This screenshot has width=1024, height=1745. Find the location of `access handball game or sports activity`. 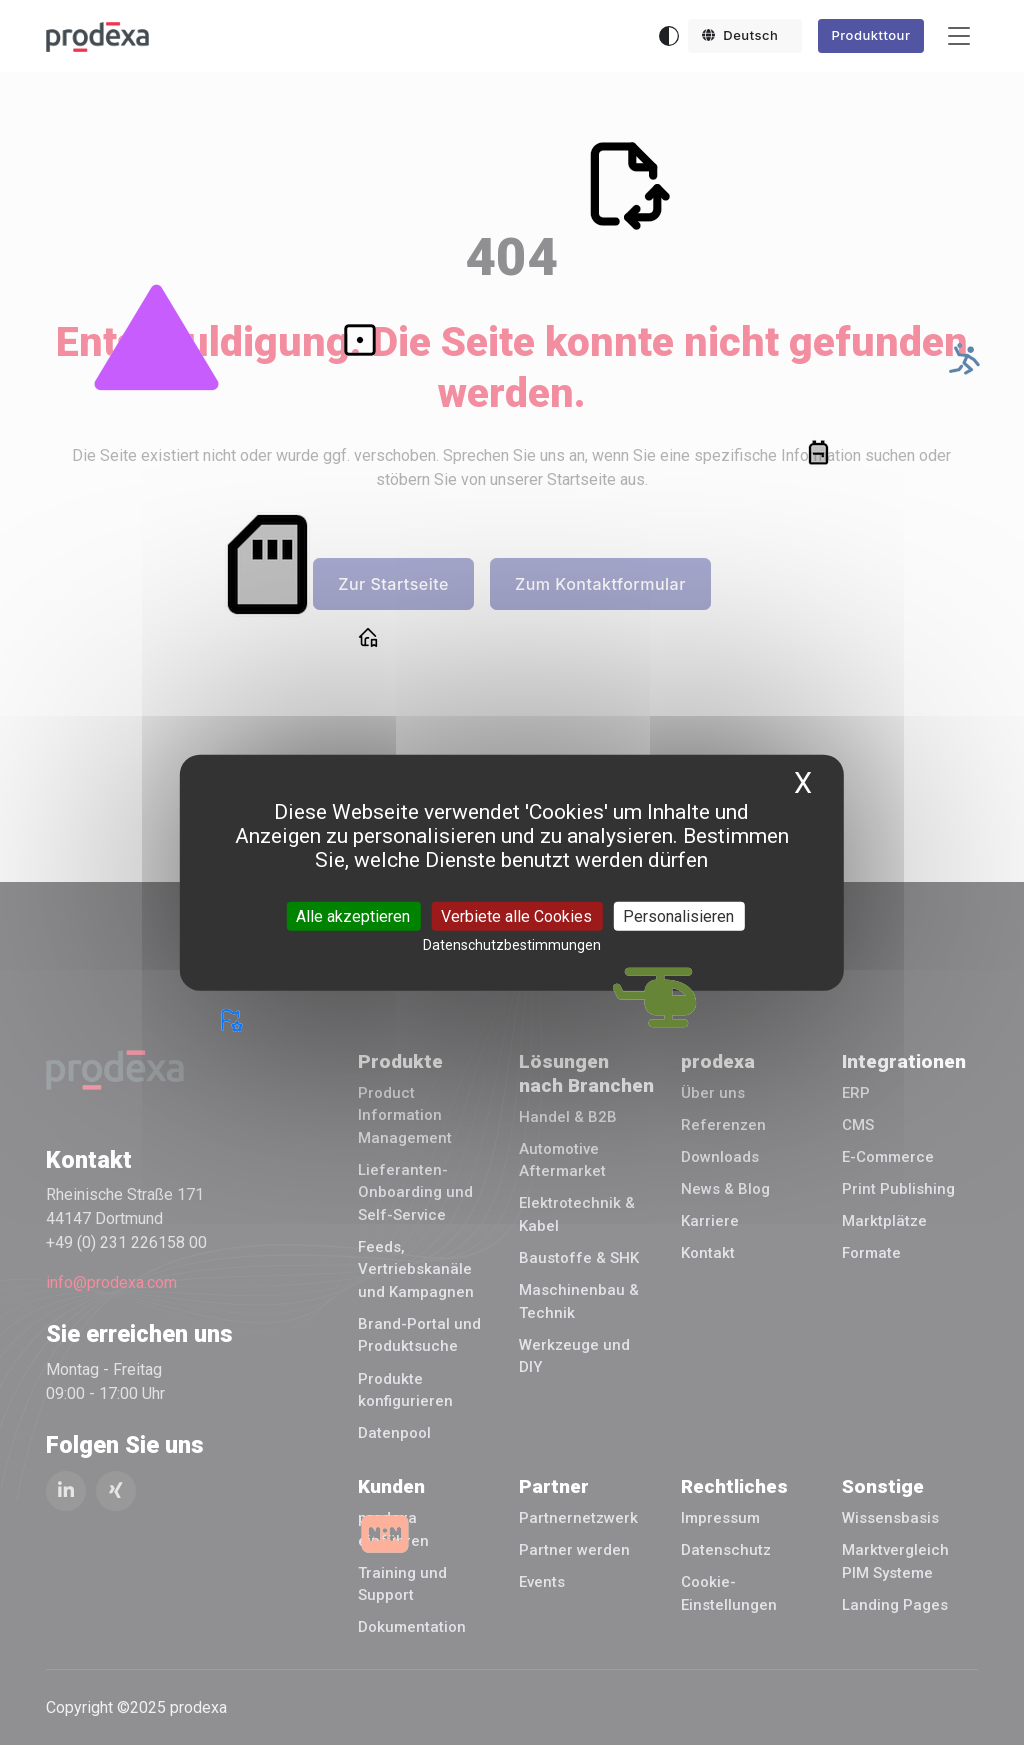

access handball game or sports activity is located at coordinates (964, 358).